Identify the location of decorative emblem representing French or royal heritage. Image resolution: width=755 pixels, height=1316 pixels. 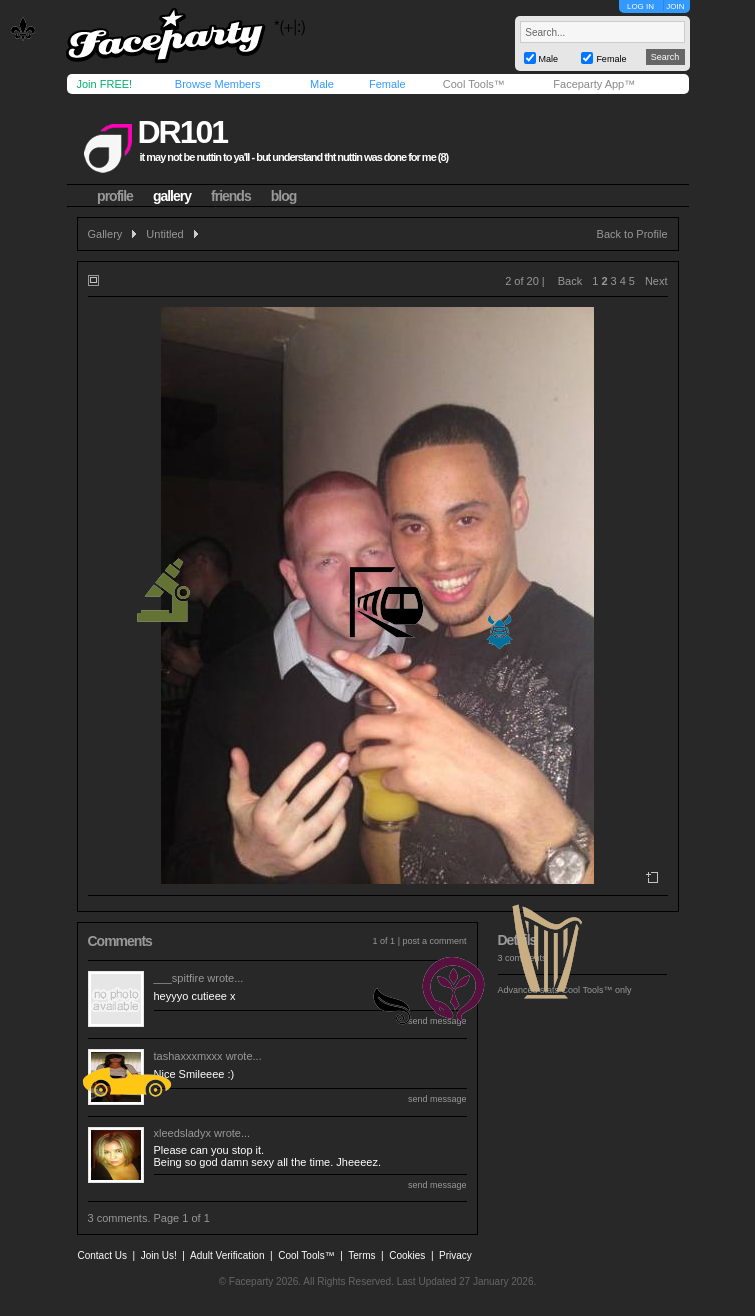
(23, 29).